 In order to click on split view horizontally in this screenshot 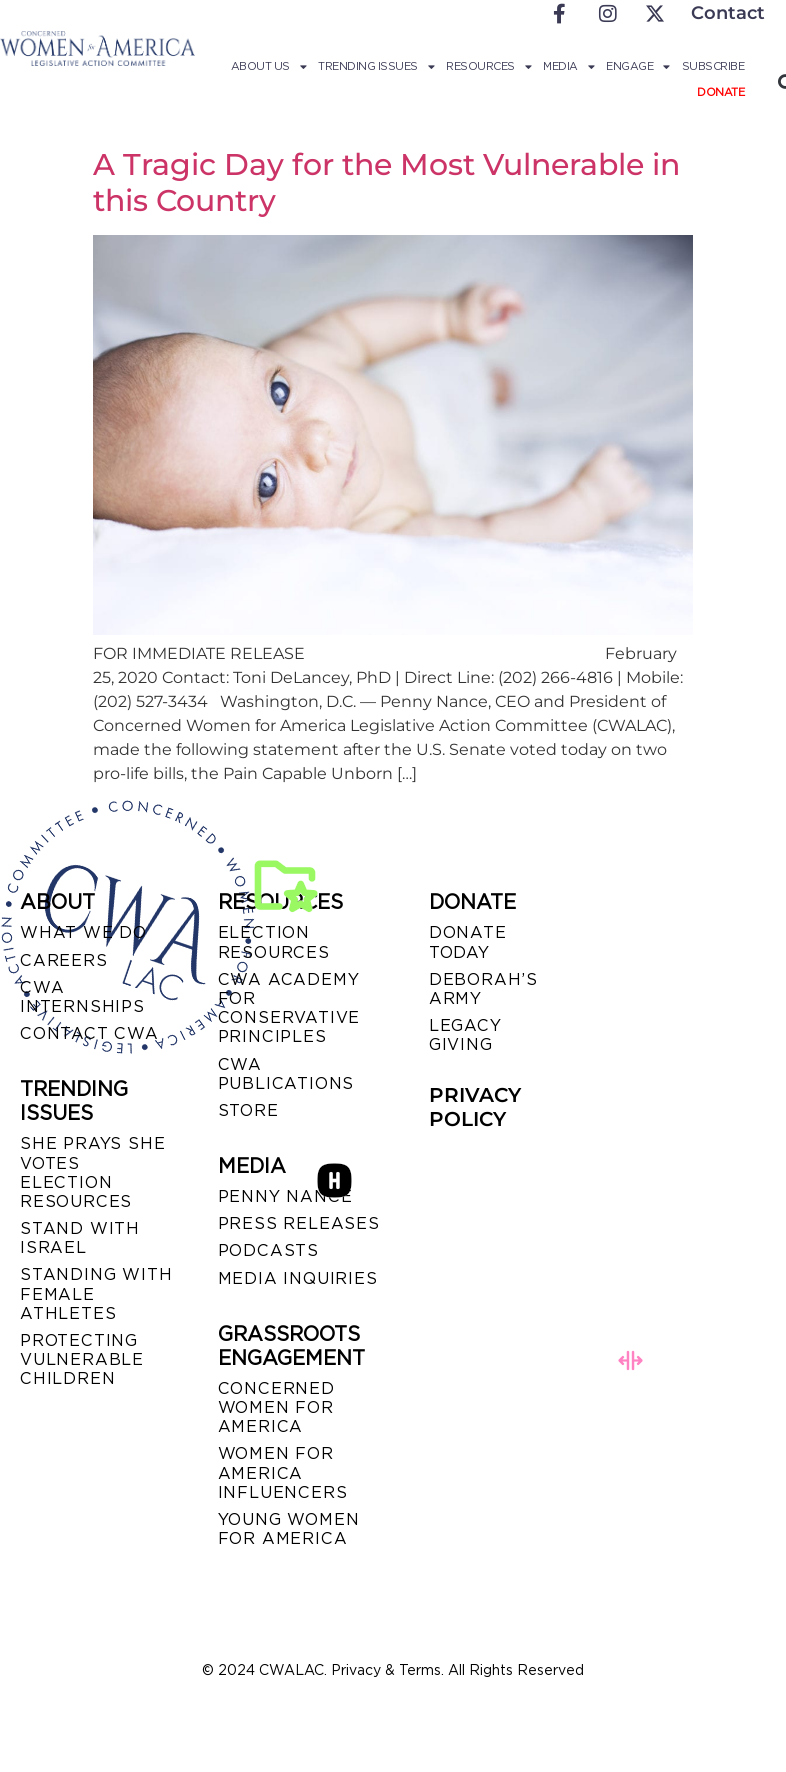, I will do `click(630, 1360)`.